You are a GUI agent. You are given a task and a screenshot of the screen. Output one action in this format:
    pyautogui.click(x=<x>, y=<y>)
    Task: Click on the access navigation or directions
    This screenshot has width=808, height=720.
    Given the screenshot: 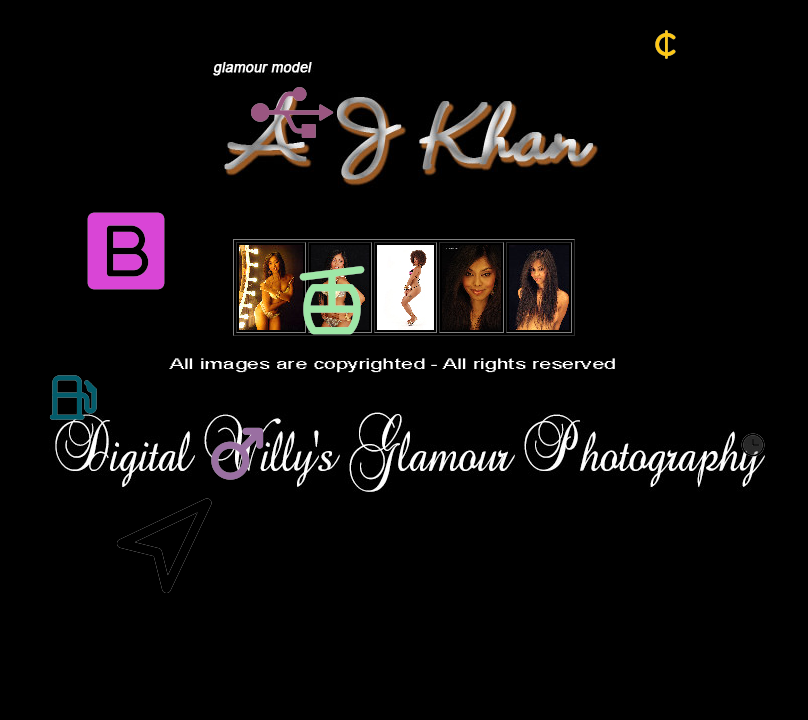 What is the action you would take?
    pyautogui.click(x=162, y=548)
    